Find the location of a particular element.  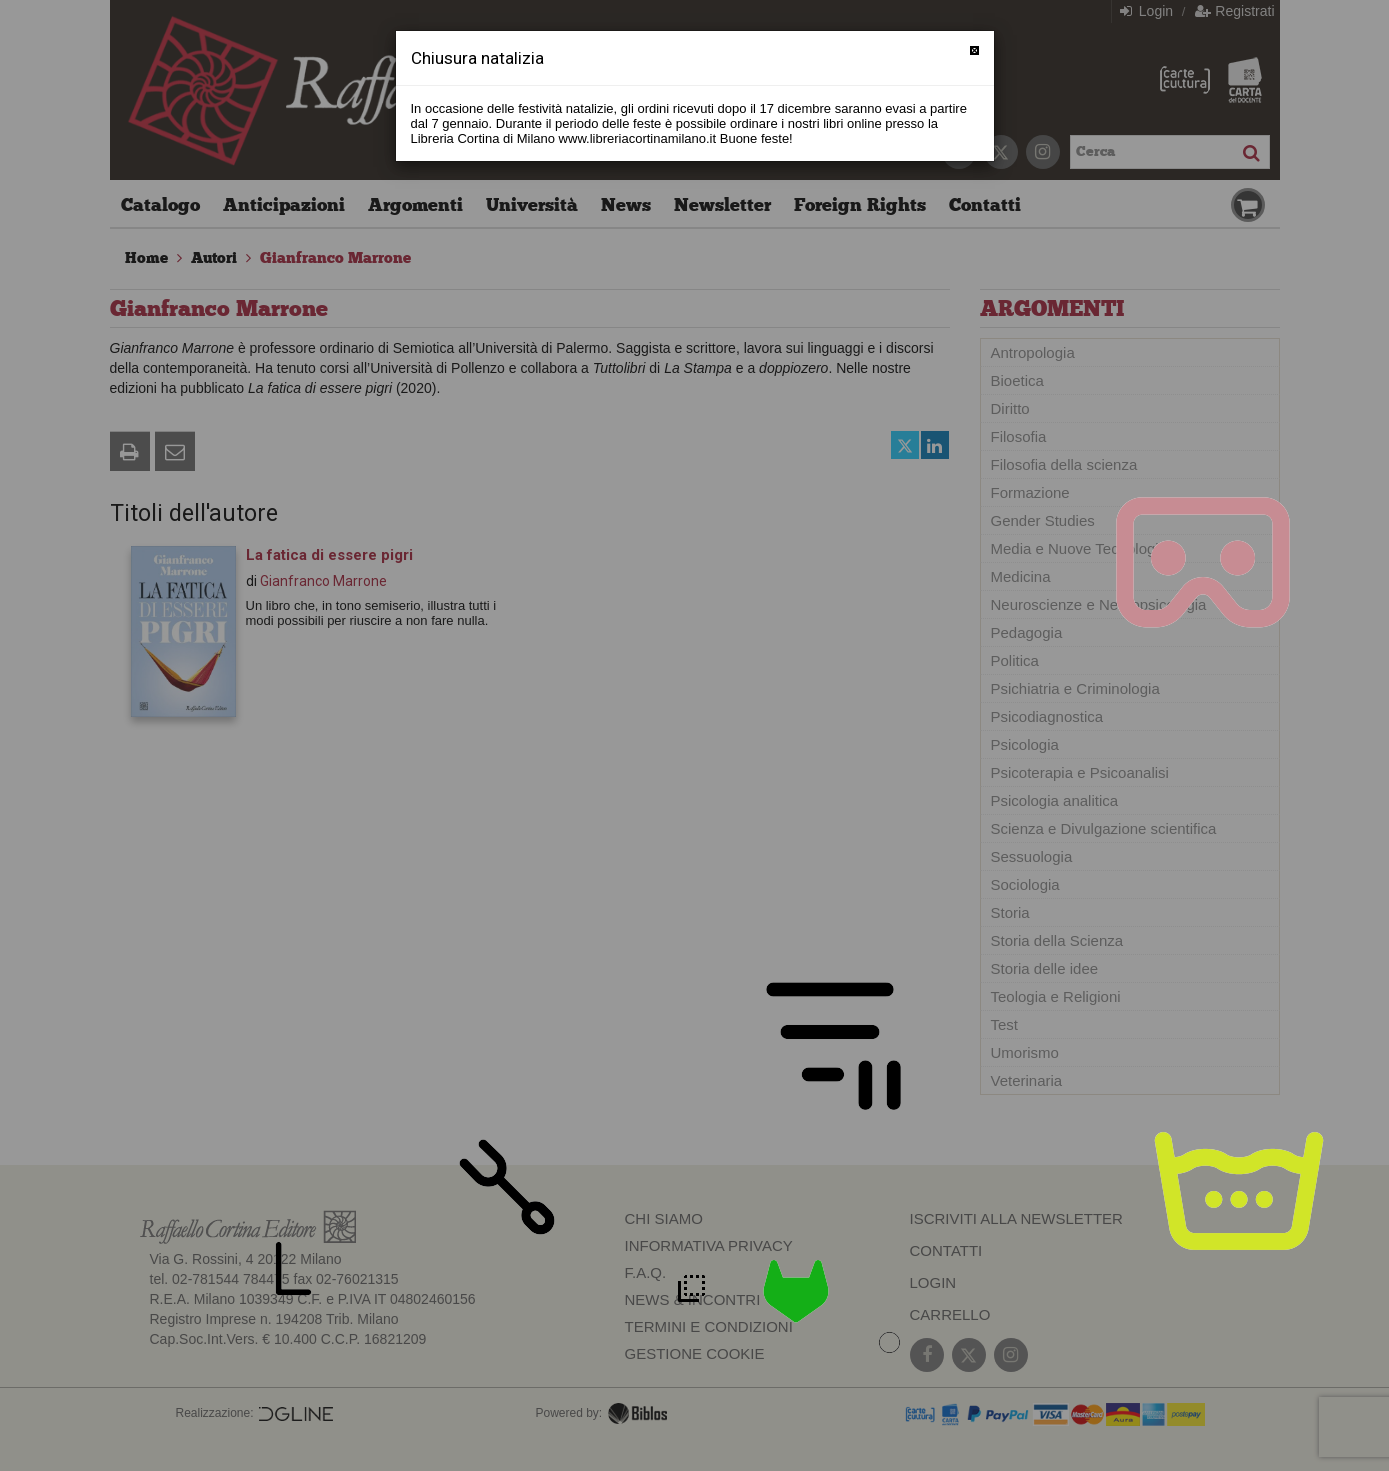

send element to back layer is located at coordinates (691, 1288).